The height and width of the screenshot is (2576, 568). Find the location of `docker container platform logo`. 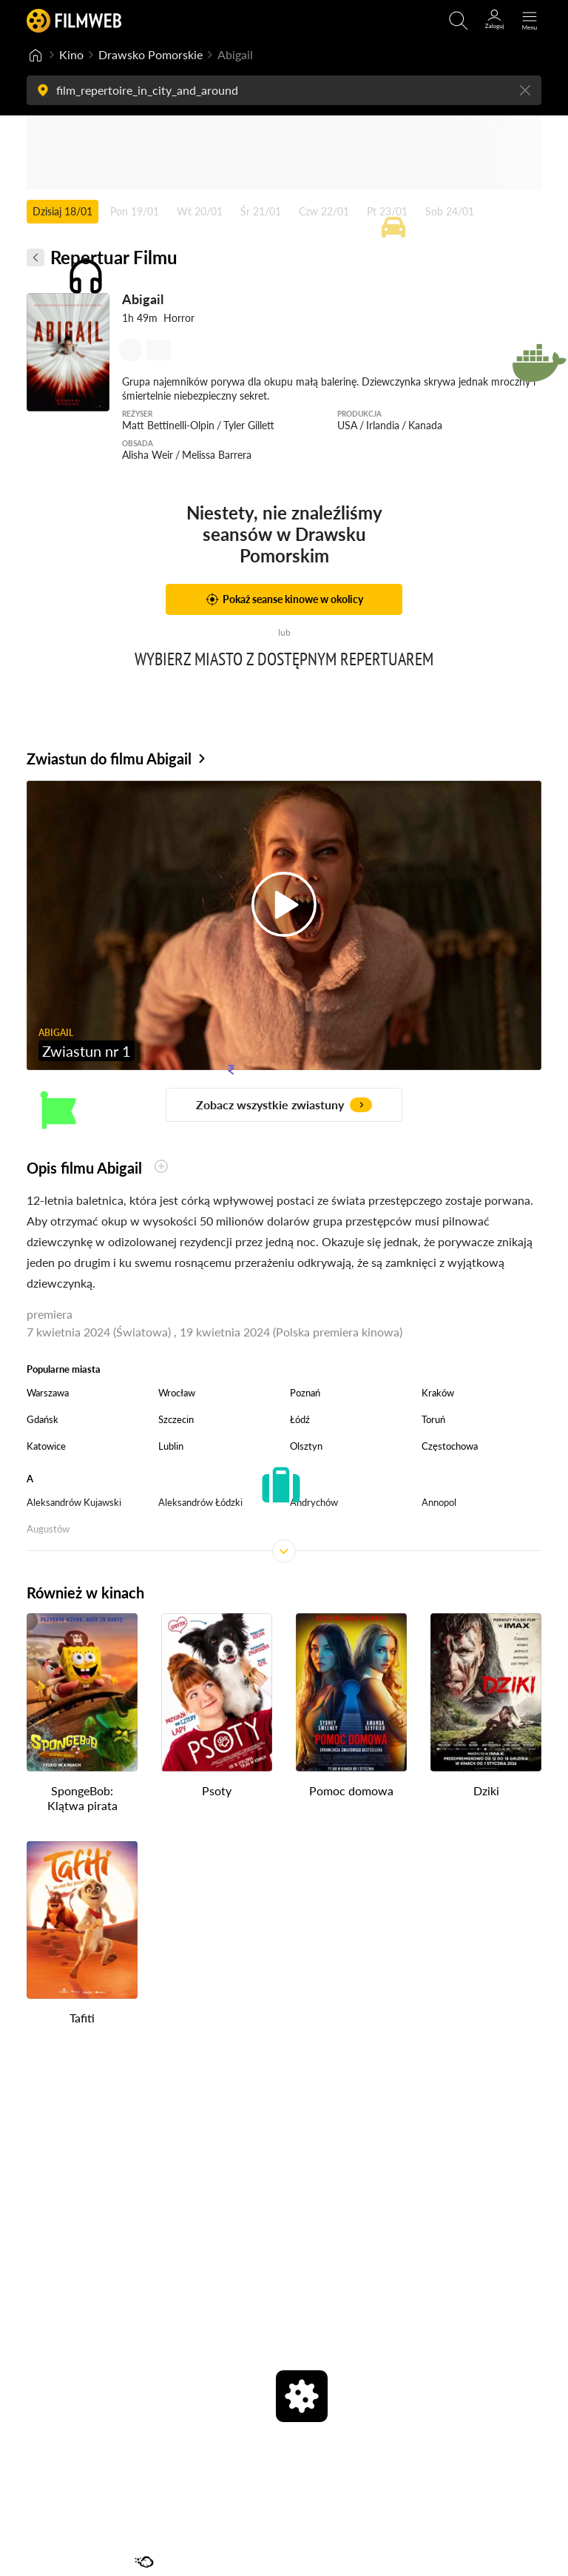

docker container platform logo is located at coordinates (539, 363).